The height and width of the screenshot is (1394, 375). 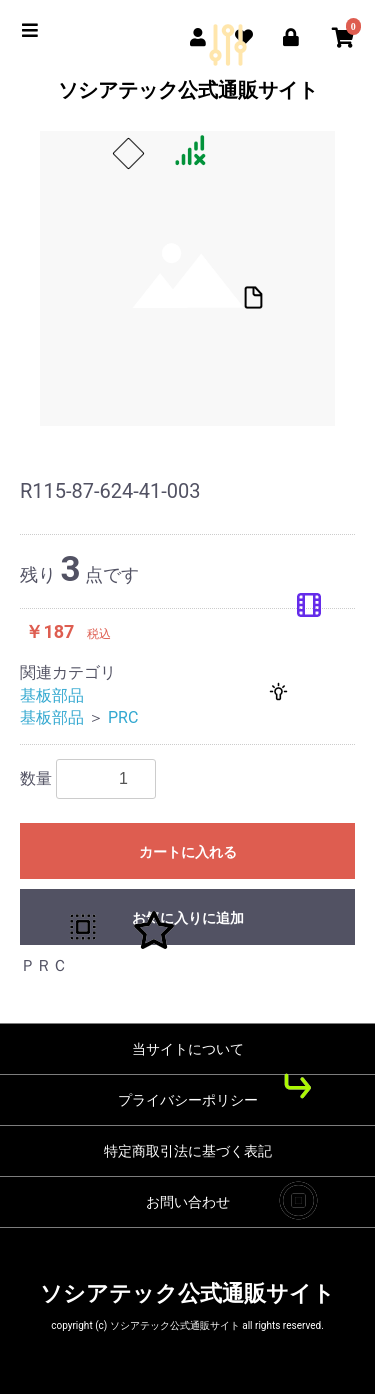 What do you see at coordinates (297, 1086) in the screenshot?
I see `navigate to sub-item or nested content` at bounding box center [297, 1086].